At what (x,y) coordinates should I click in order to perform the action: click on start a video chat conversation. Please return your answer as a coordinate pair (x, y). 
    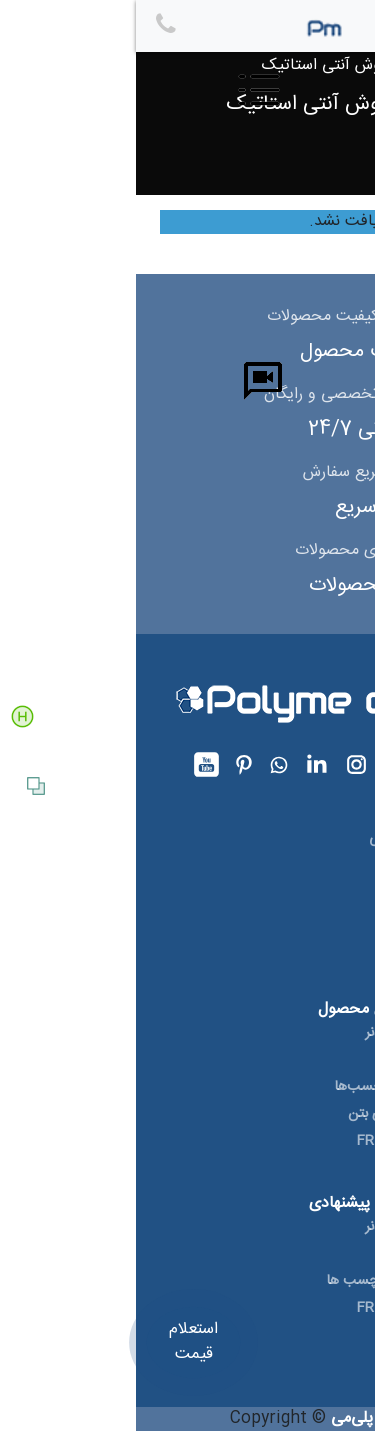
    Looking at the image, I should click on (263, 381).